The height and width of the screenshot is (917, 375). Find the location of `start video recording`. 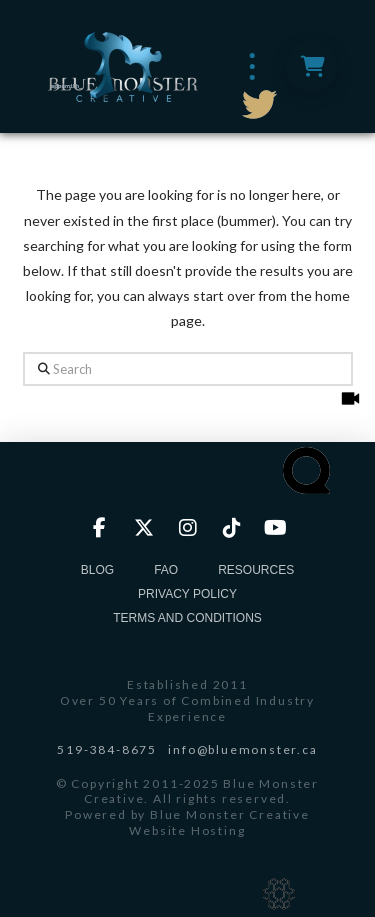

start video recording is located at coordinates (350, 398).